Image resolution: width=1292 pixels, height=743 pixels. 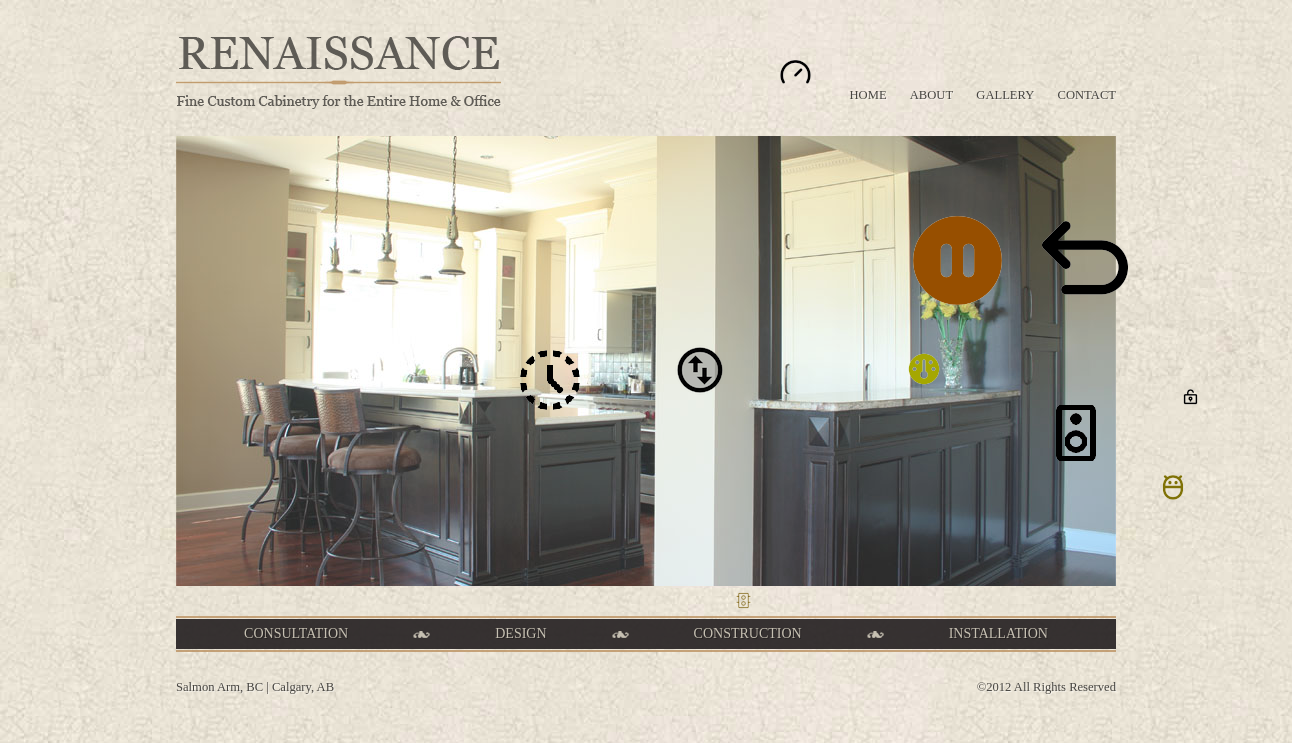 What do you see at coordinates (550, 380) in the screenshot?
I see `indicates history tracking is disabled` at bounding box center [550, 380].